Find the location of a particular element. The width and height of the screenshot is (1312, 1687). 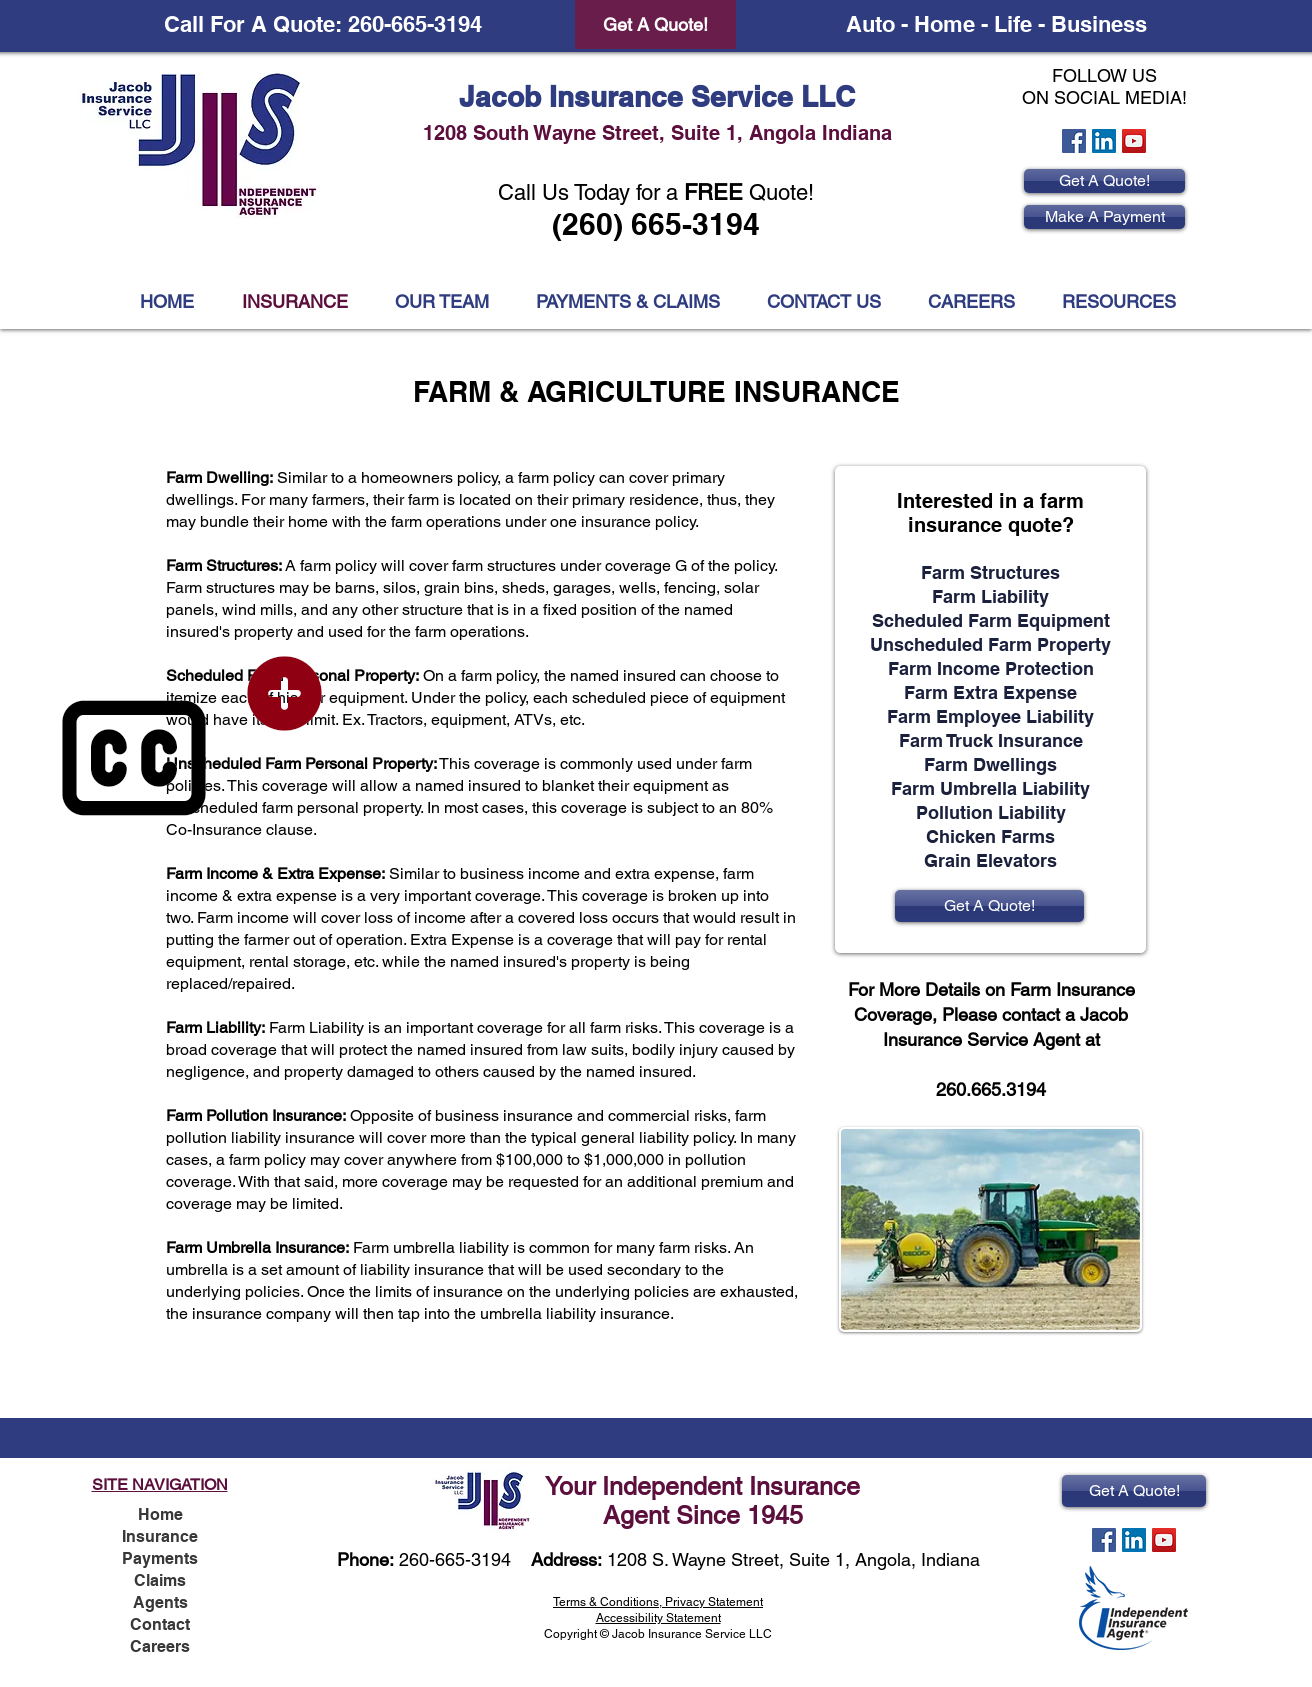

enable closed captions is located at coordinates (134, 758).